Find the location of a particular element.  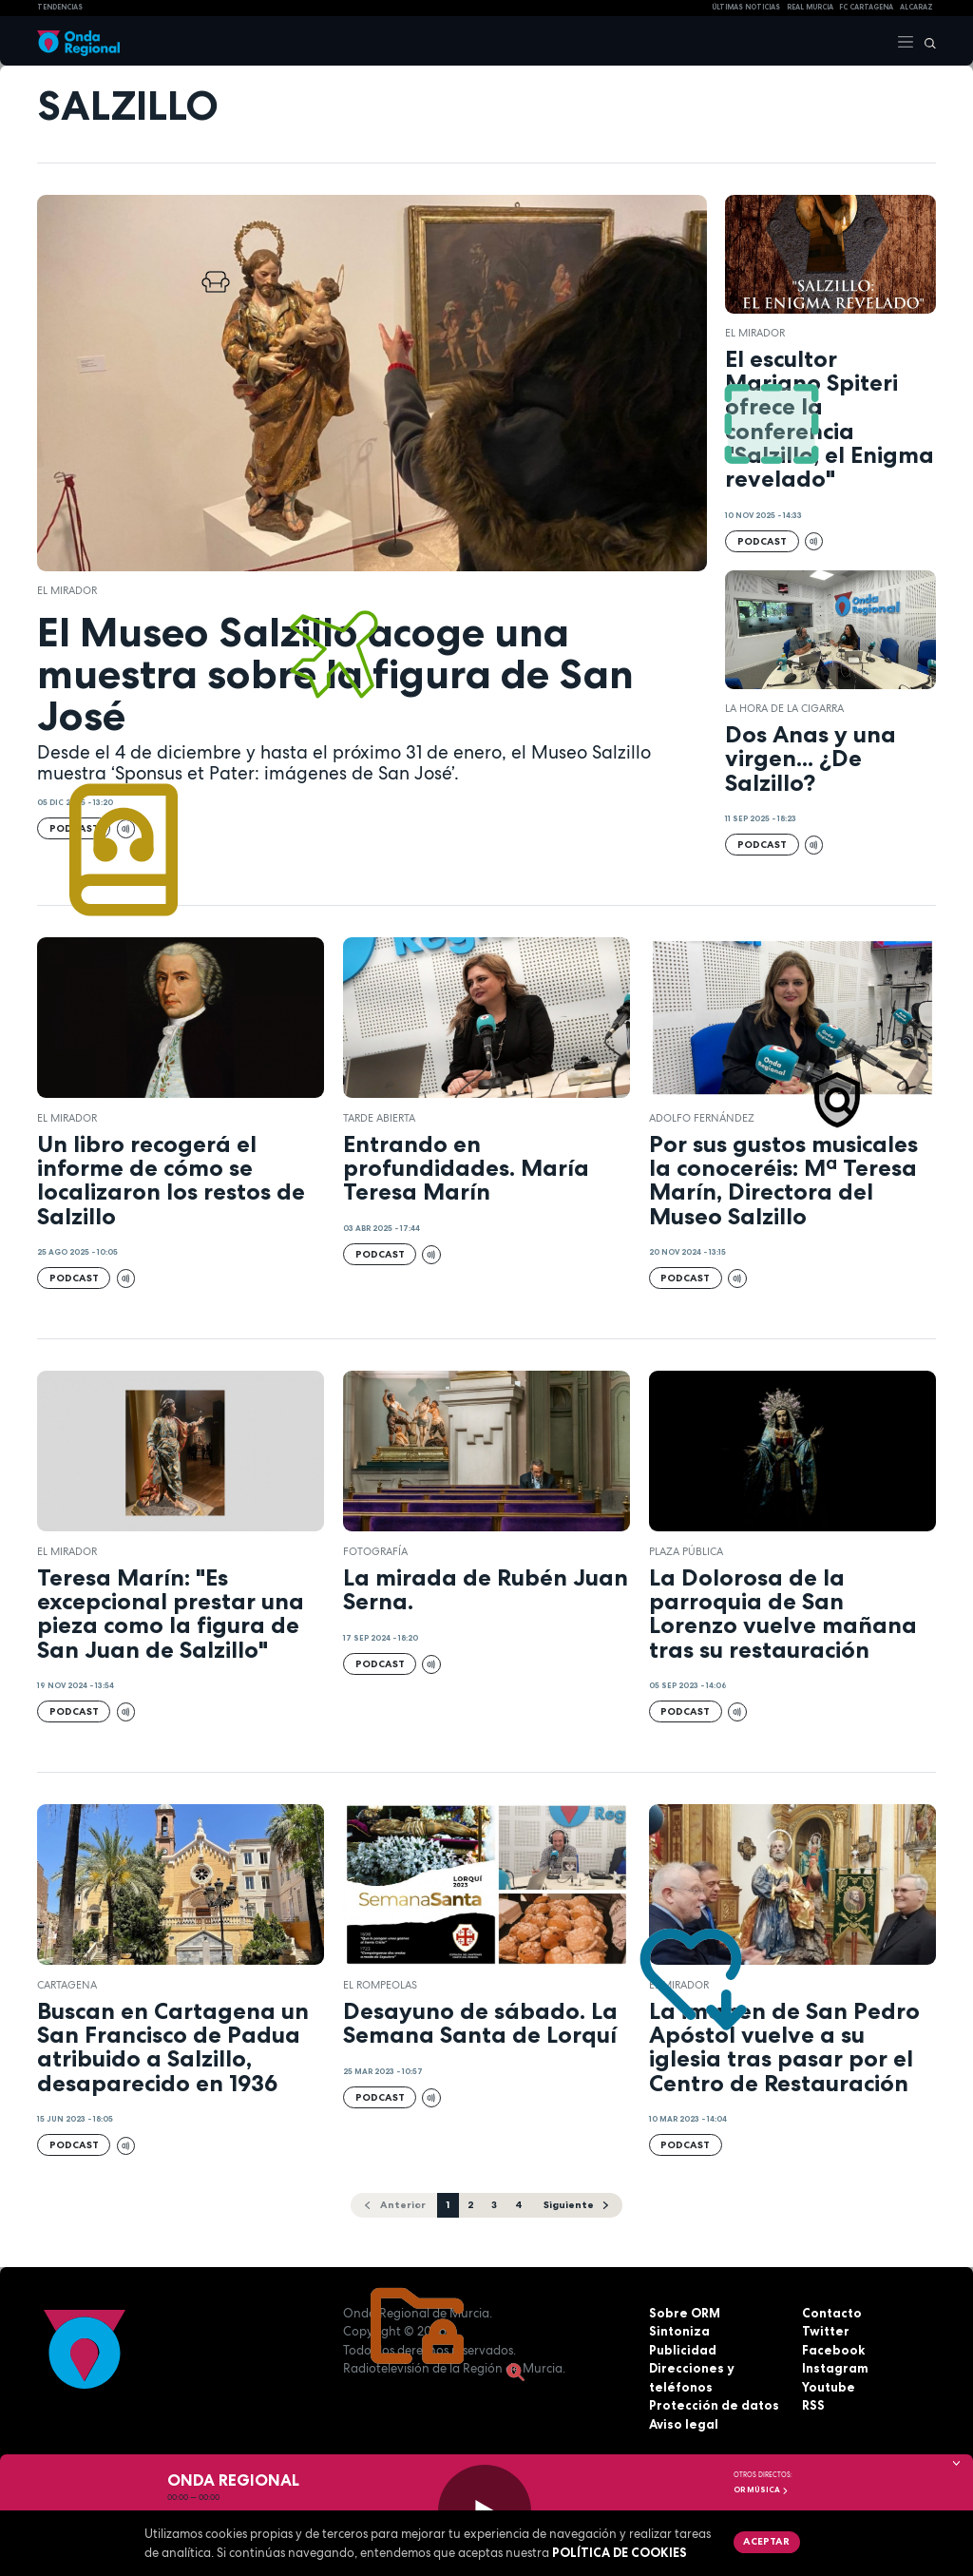

view privacy policy or terms is located at coordinates (837, 1100).